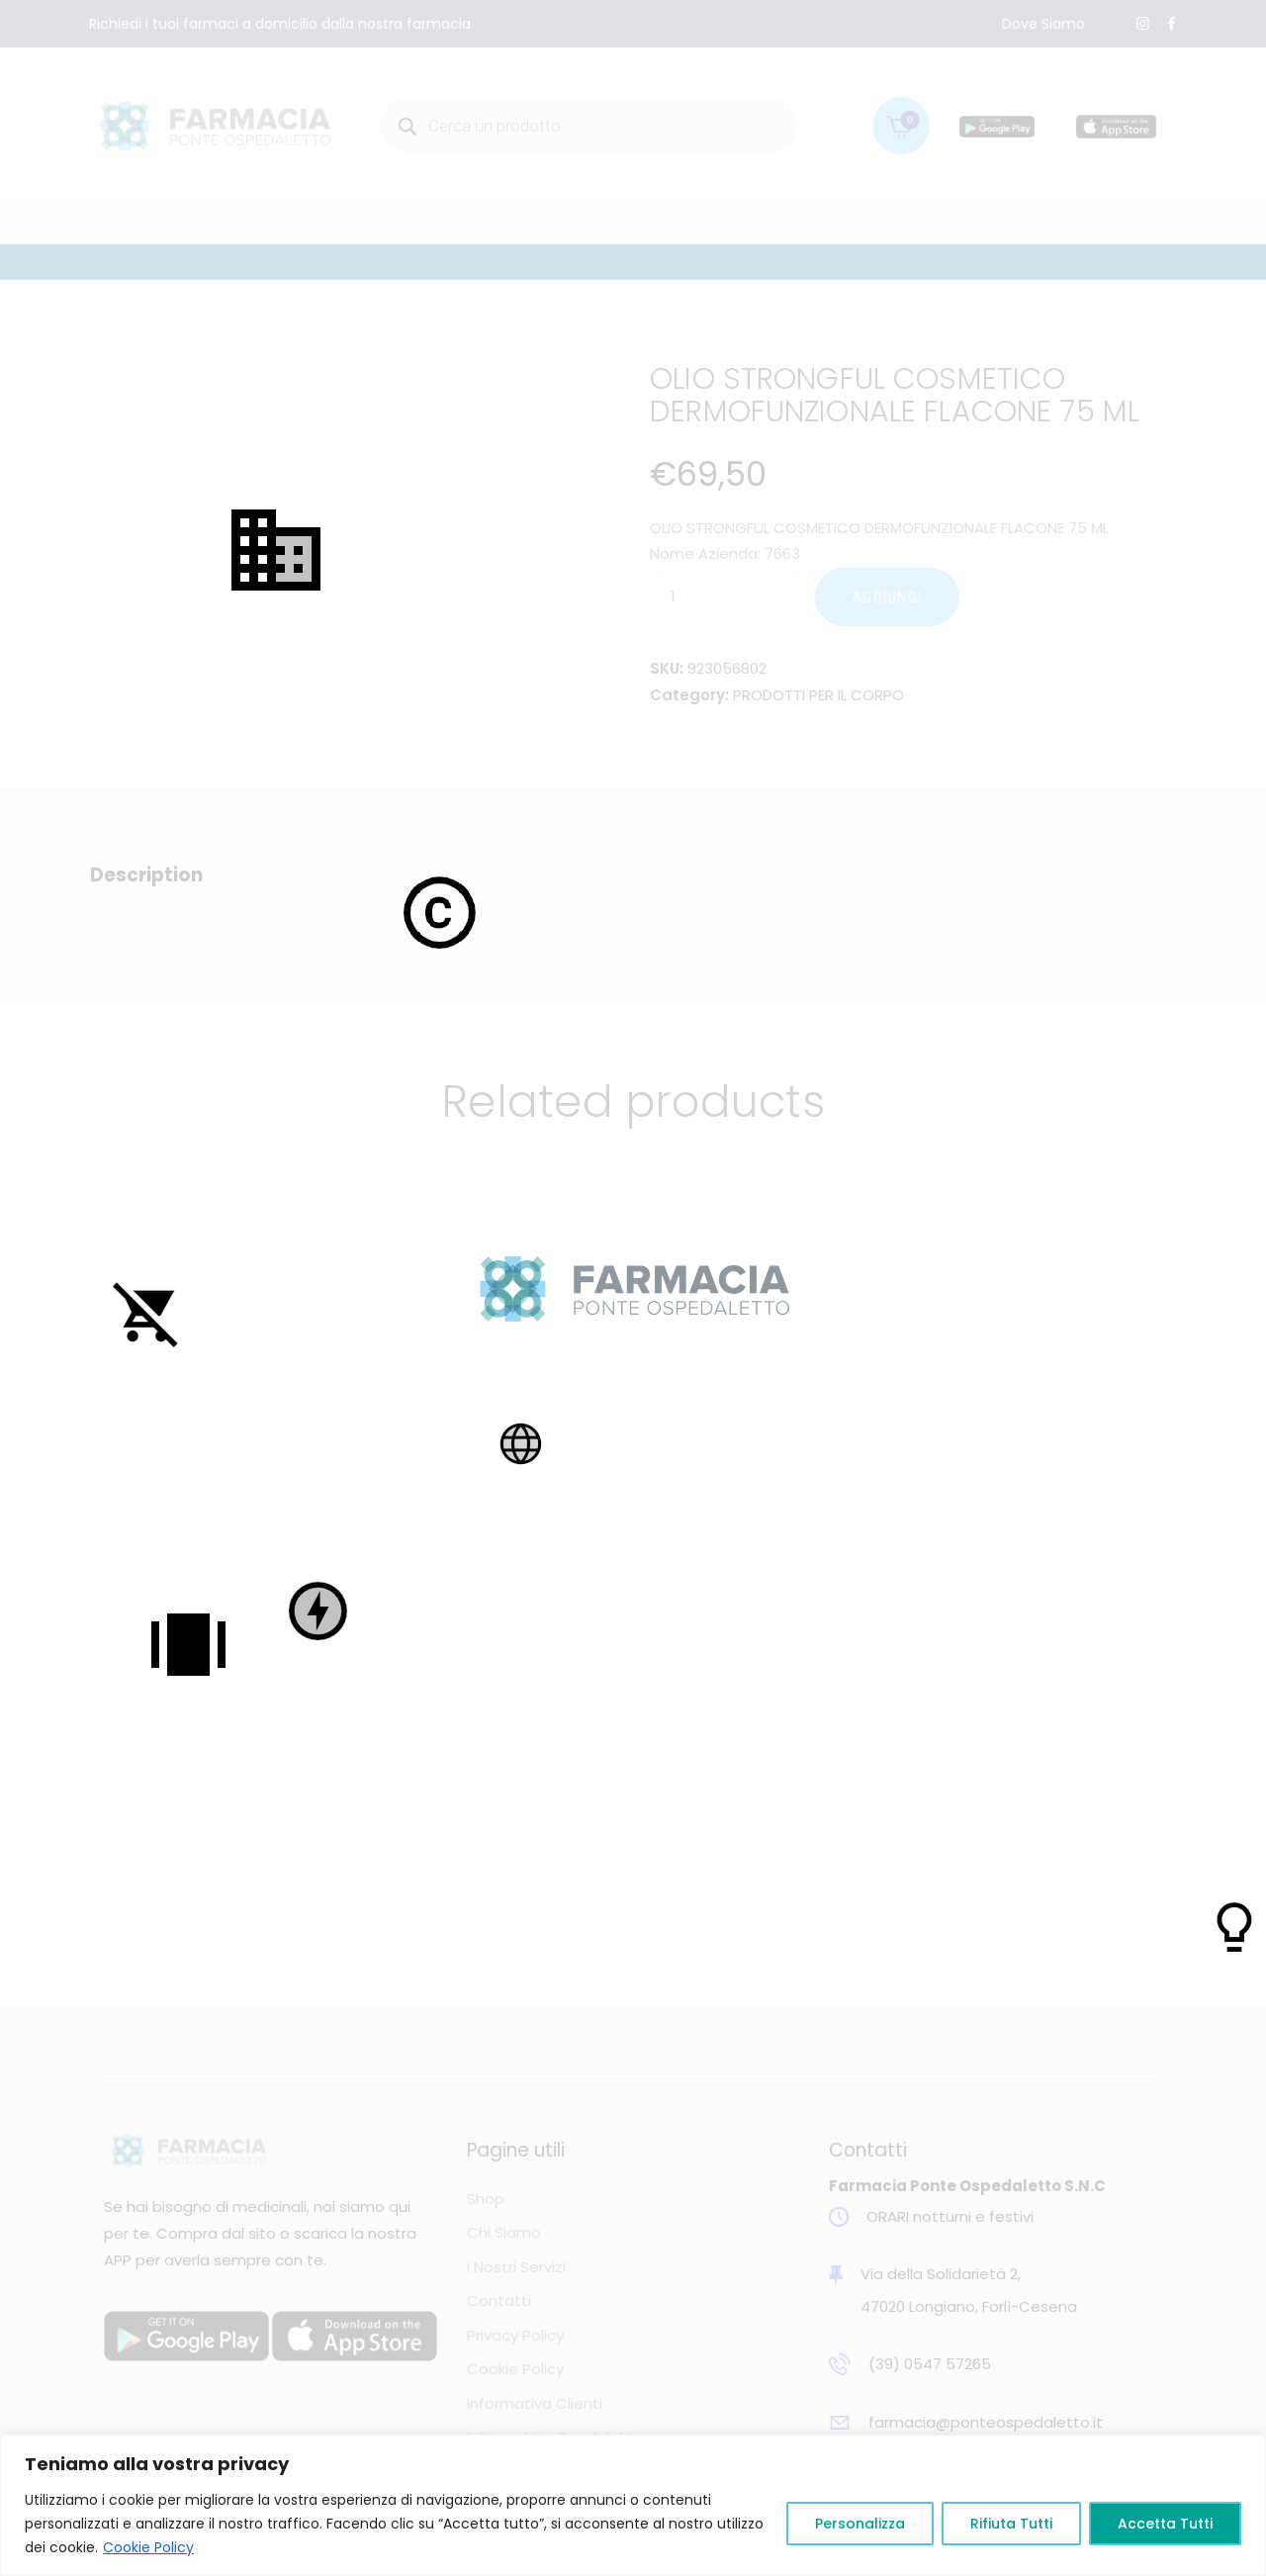  What do you see at coordinates (1234, 1927) in the screenshot?
I see `view tips or suggestions` at bounding box center [1234, 1927].